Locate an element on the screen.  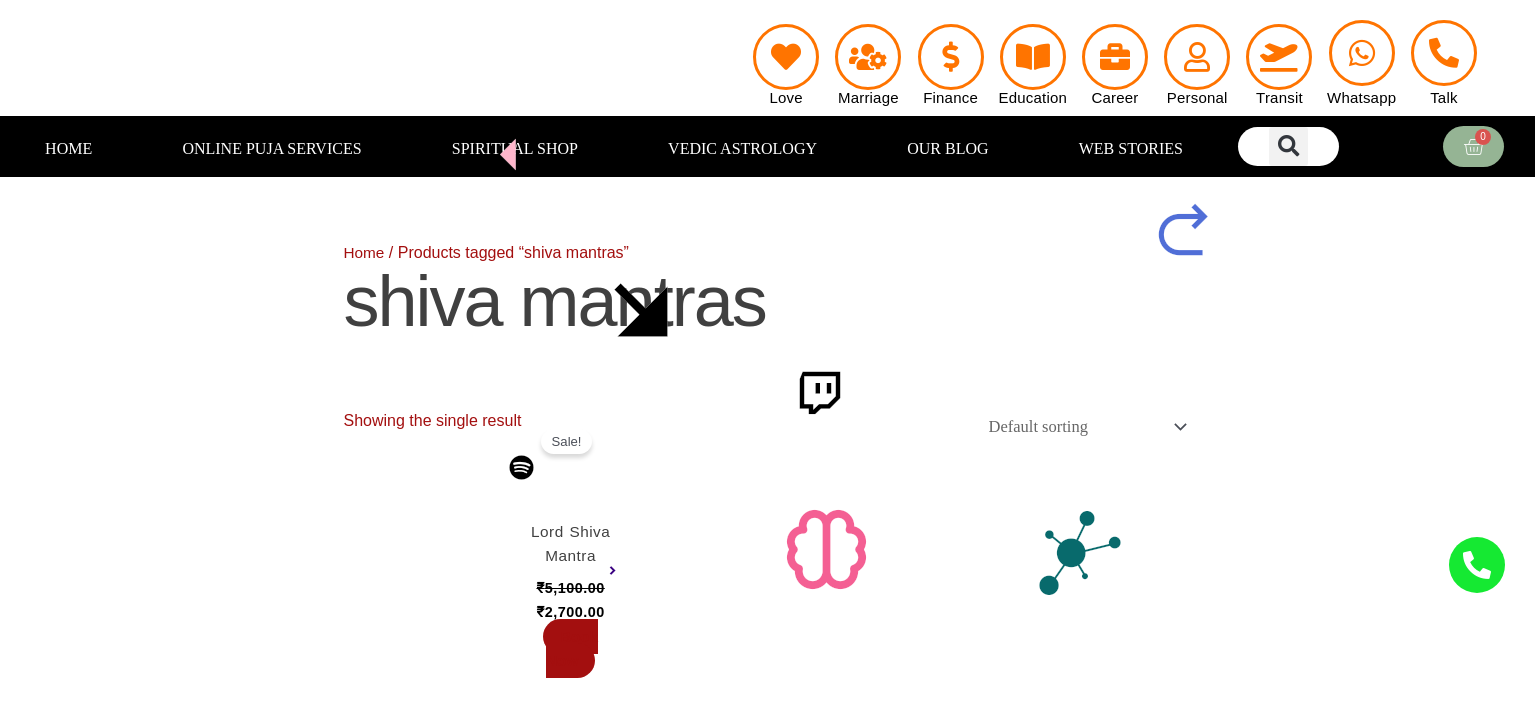
expand a collapsible menu or section is located at coordinates (612, 570).